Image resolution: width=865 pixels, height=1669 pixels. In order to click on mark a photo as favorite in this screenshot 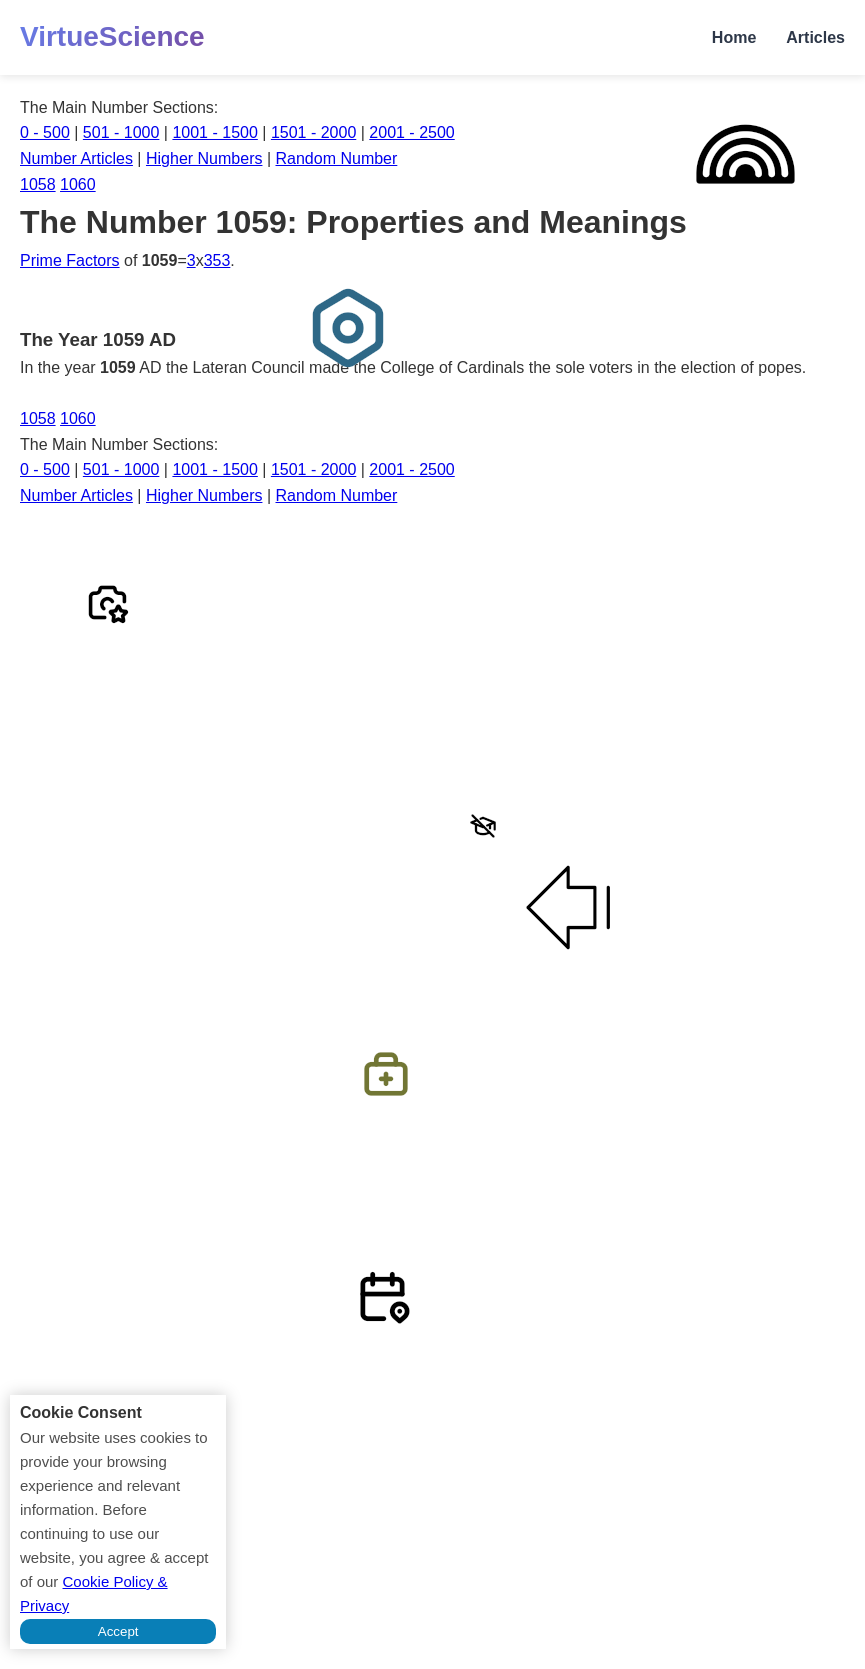, I will do `click(107, 602)`.